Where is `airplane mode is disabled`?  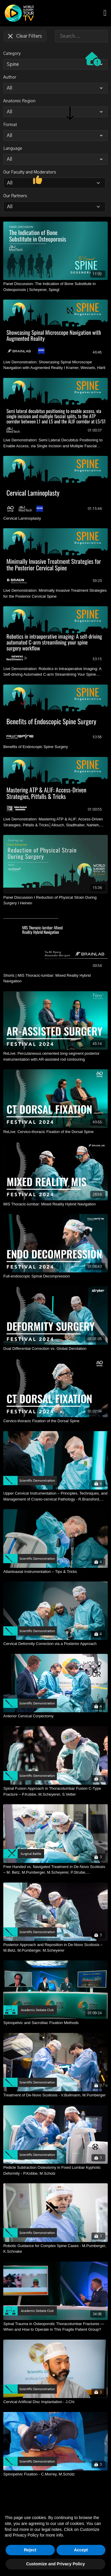
airplane mode is disabled is located at coordinates (52, 2207).